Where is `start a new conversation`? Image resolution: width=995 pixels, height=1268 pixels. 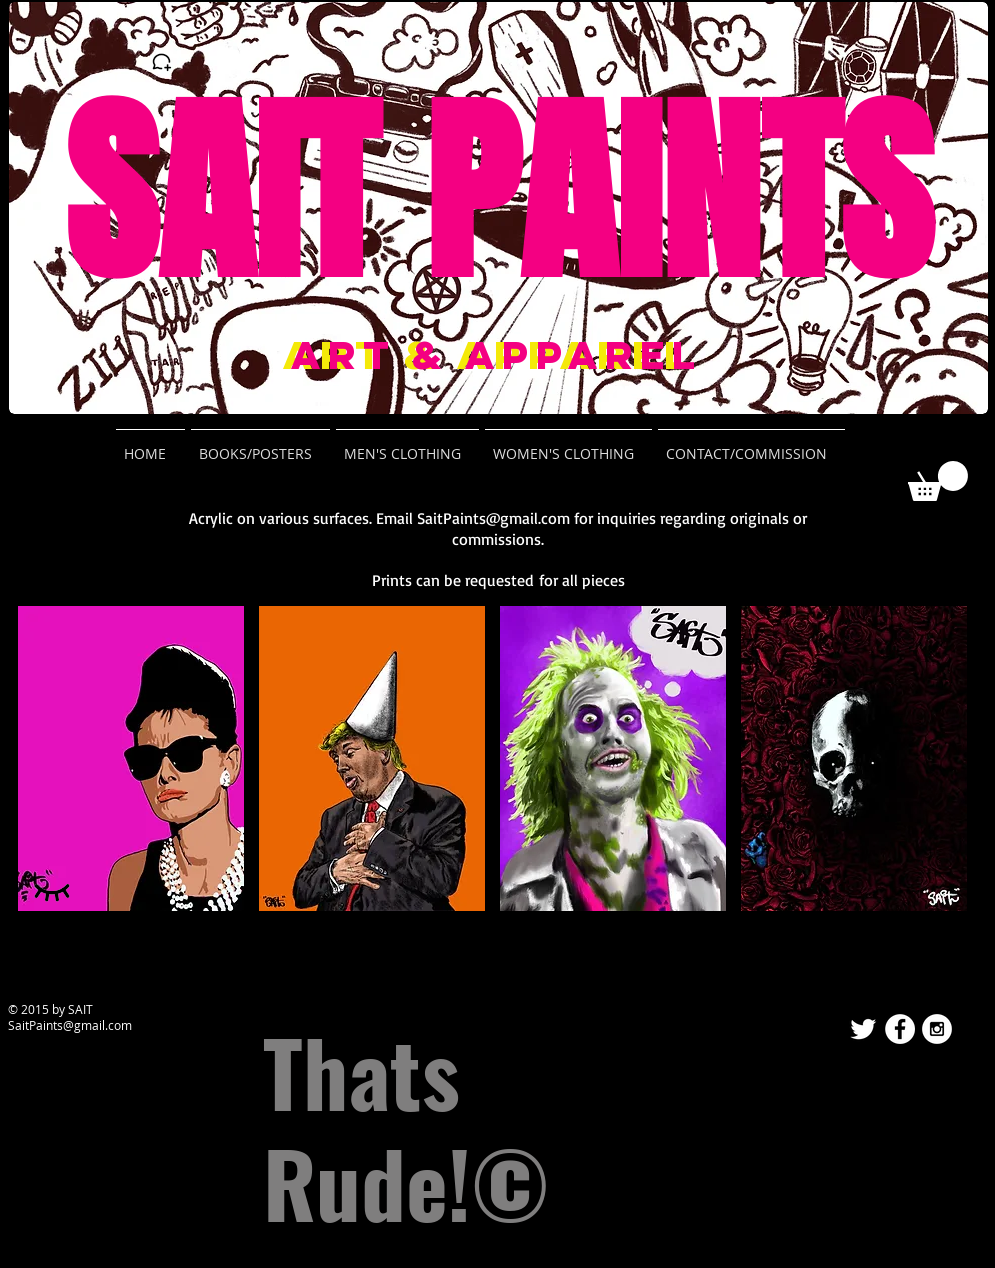
start a new conversation is located at coordinates (161, 61).